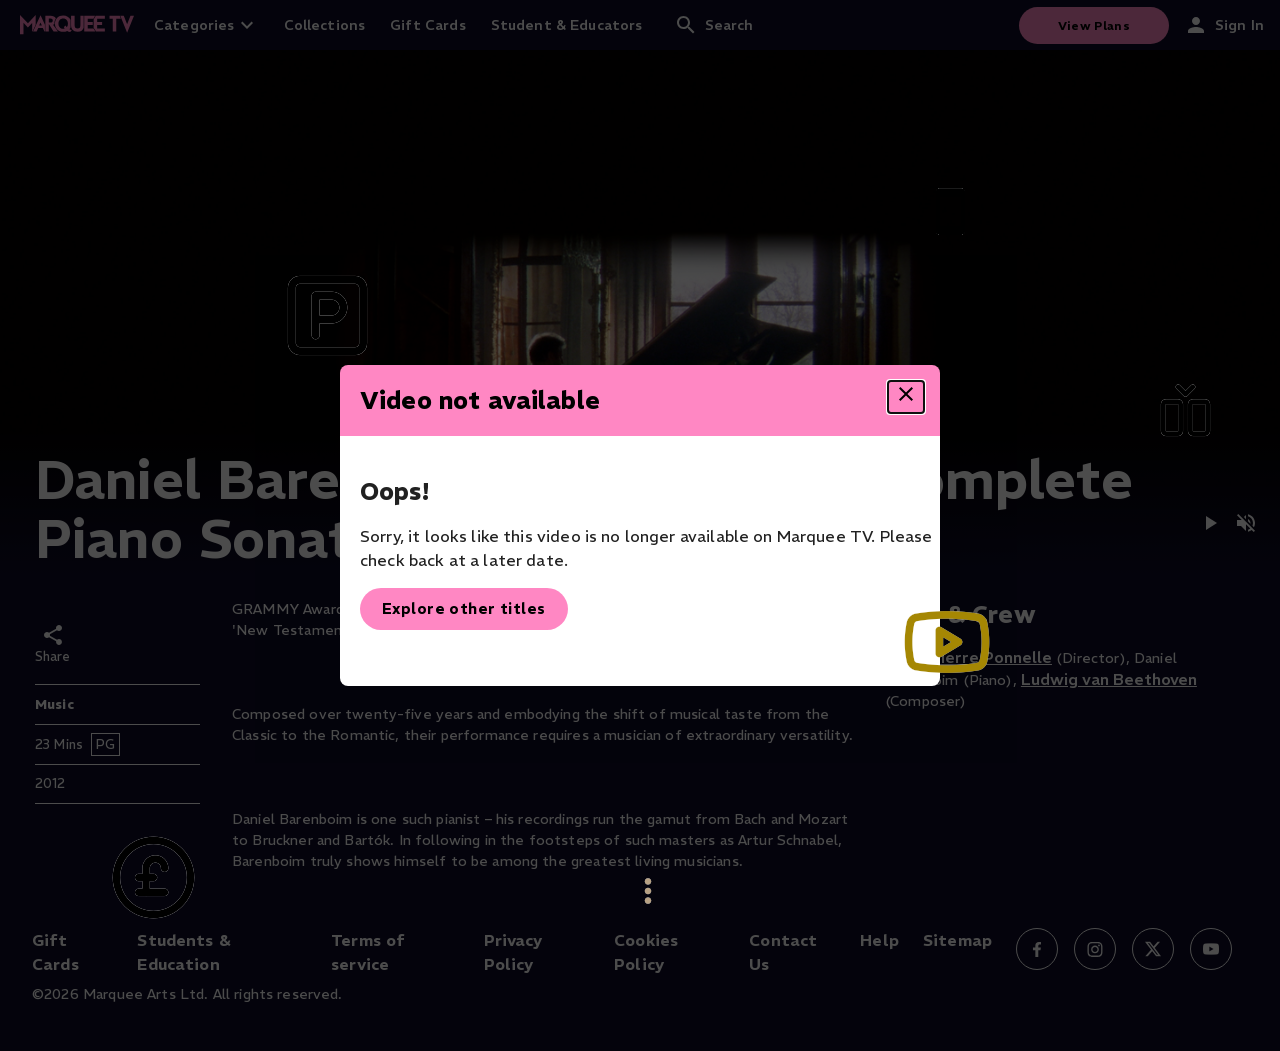 Image resolution: width=1280 pixels, height=1051 pixels. I want to click on view balance in british pounds, so click(153, 877).